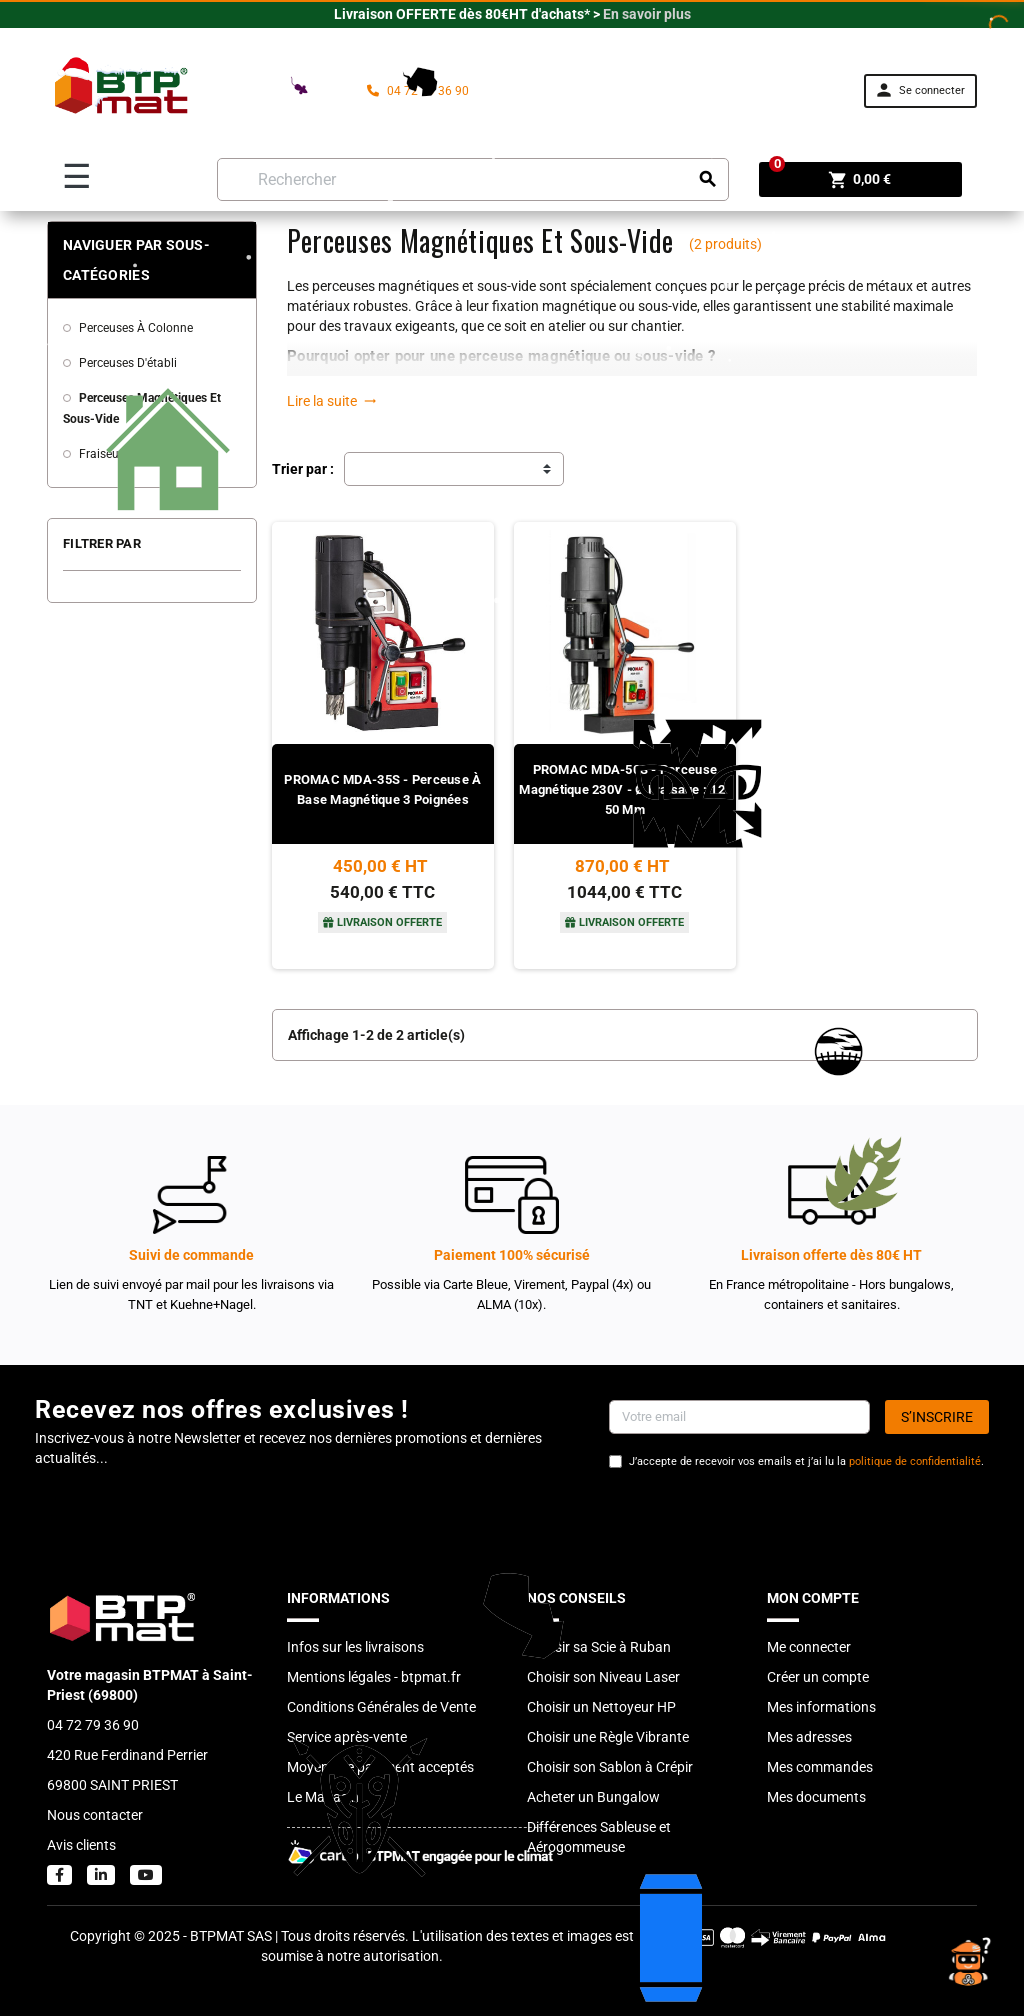 The height and width of the screenshot is (2016, 1024). Describe the element at coordinates (671, 1938) in the screenshot. I see `select a beverage or drink item` at that location.